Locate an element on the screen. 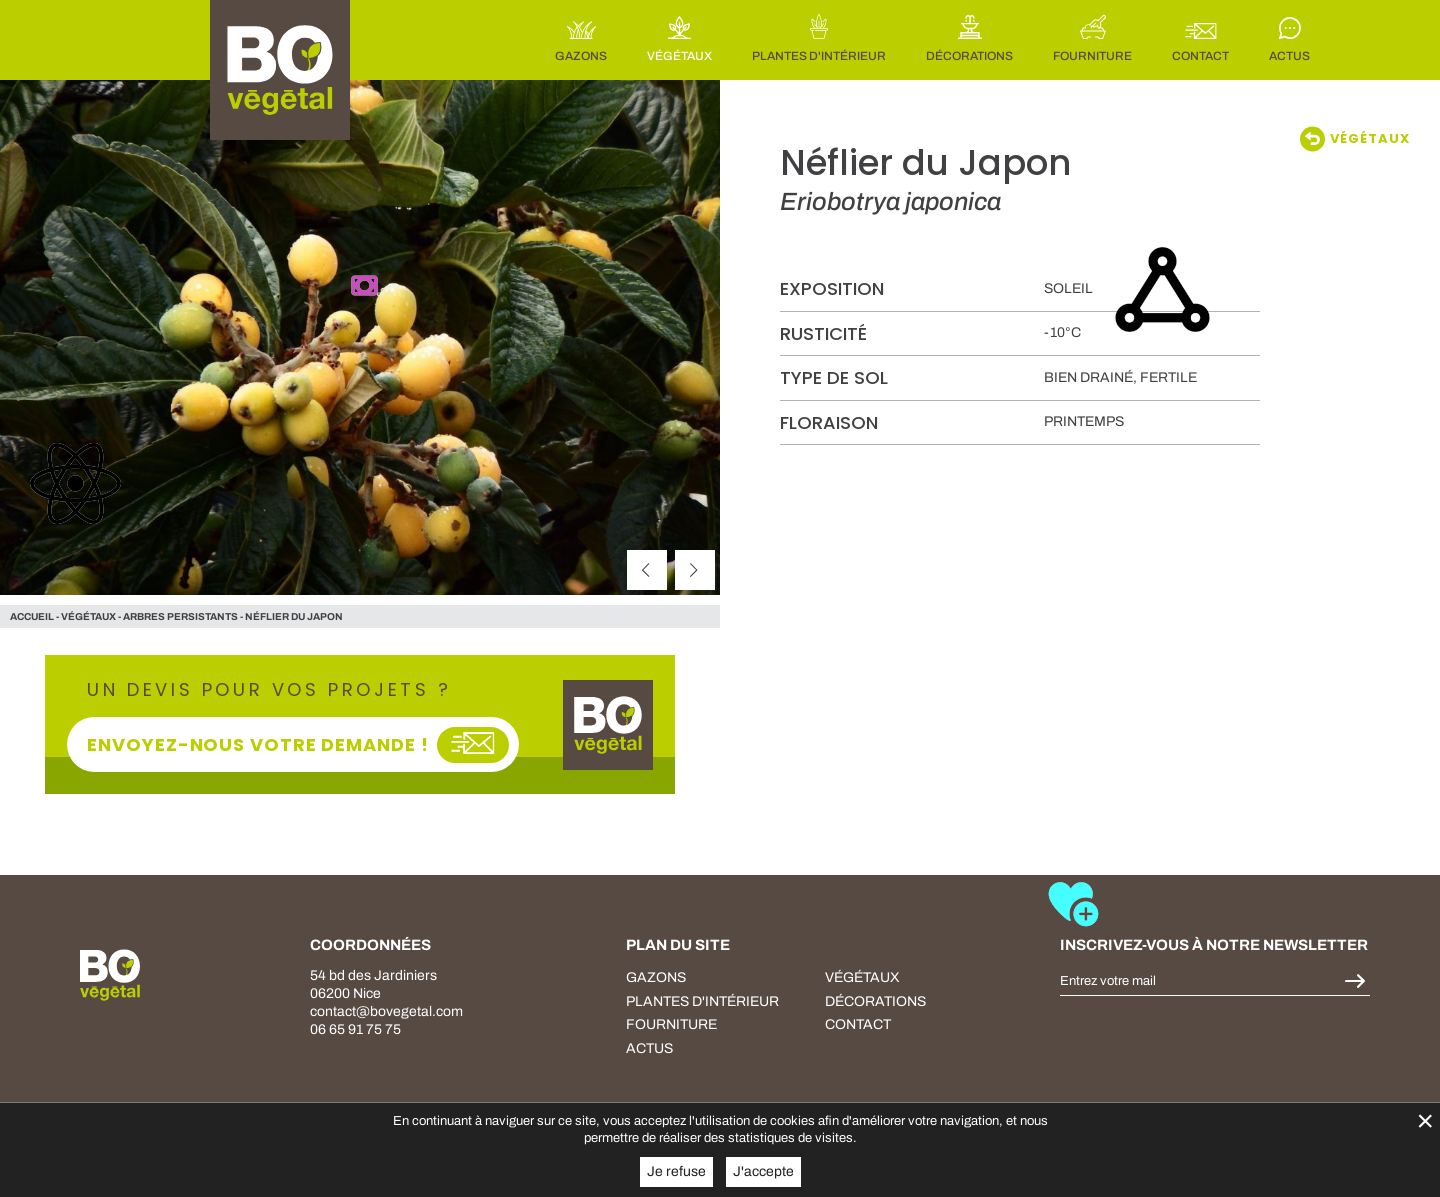 The height and width of the screenshot is (1197, 1440). add to favorites is located at coordinates (1073, 901).